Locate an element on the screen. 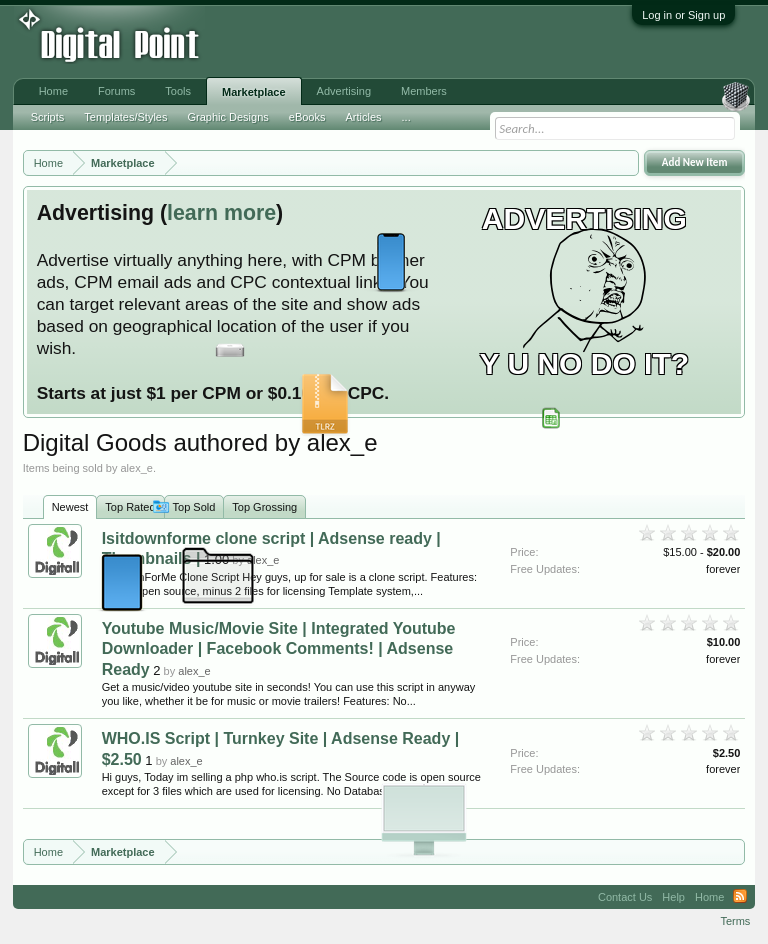 This screenshot has height=944, width=768. access a mail folder is located at coordinates (218, 575).